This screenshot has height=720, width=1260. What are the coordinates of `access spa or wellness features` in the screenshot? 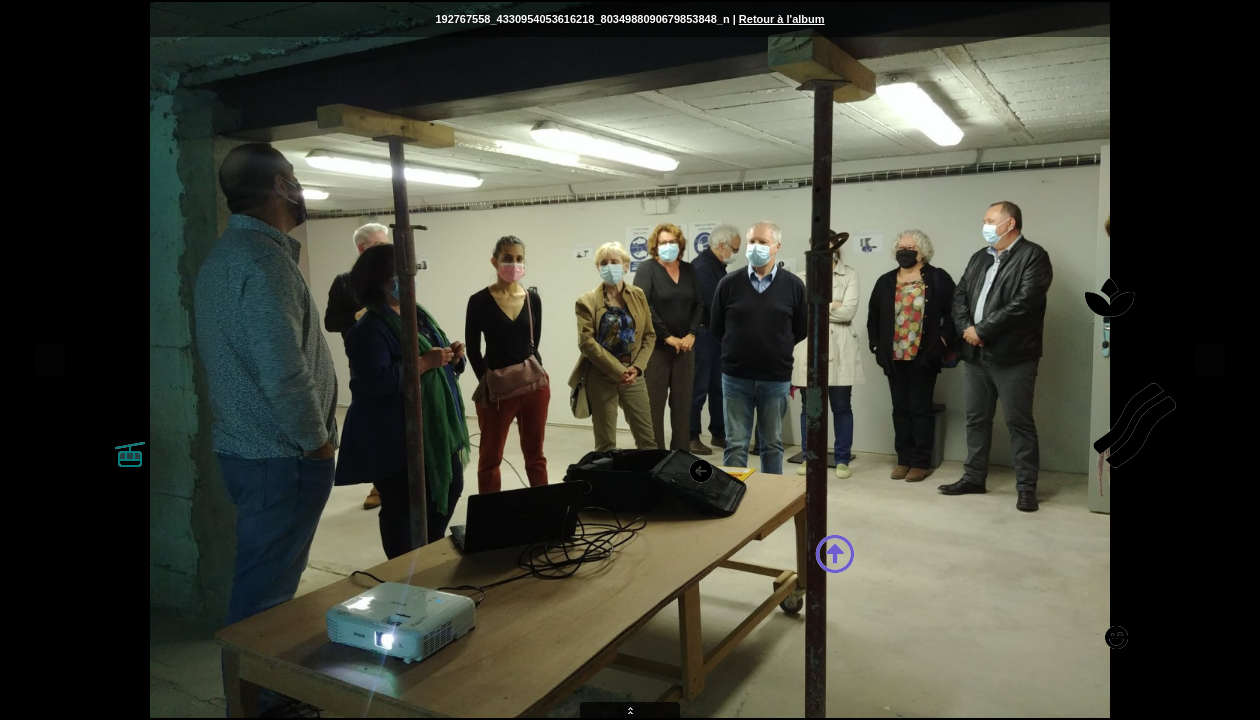 It's located at (1109, 297).